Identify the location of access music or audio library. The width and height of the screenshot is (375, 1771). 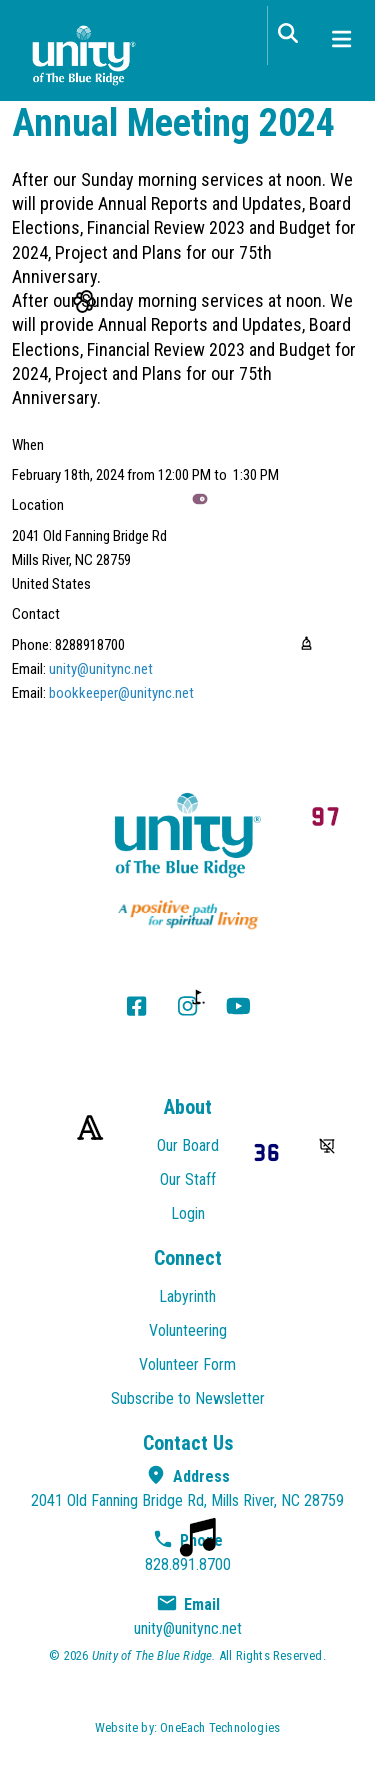
(200, 1538).